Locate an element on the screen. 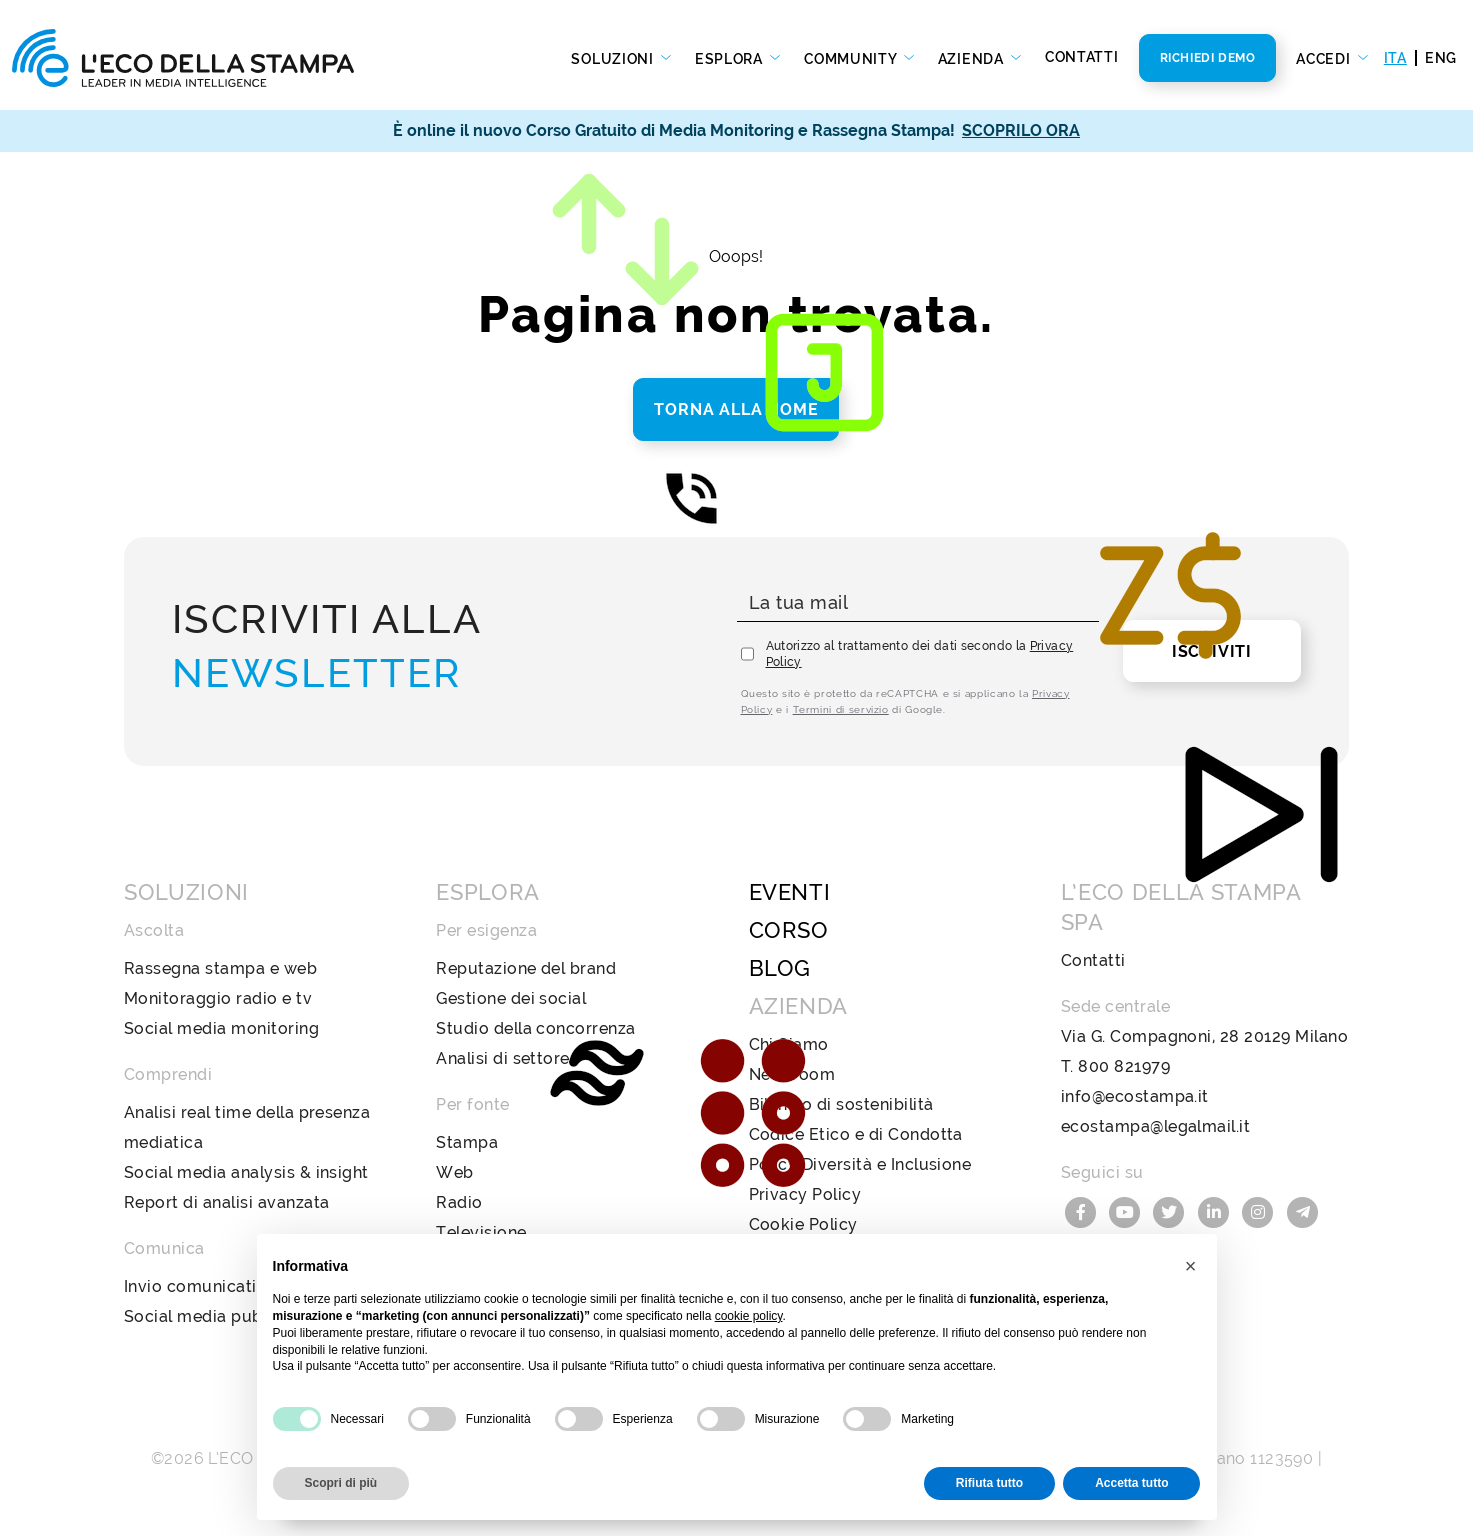  enable braille accessibility features is located at coordinates (753, 1113).